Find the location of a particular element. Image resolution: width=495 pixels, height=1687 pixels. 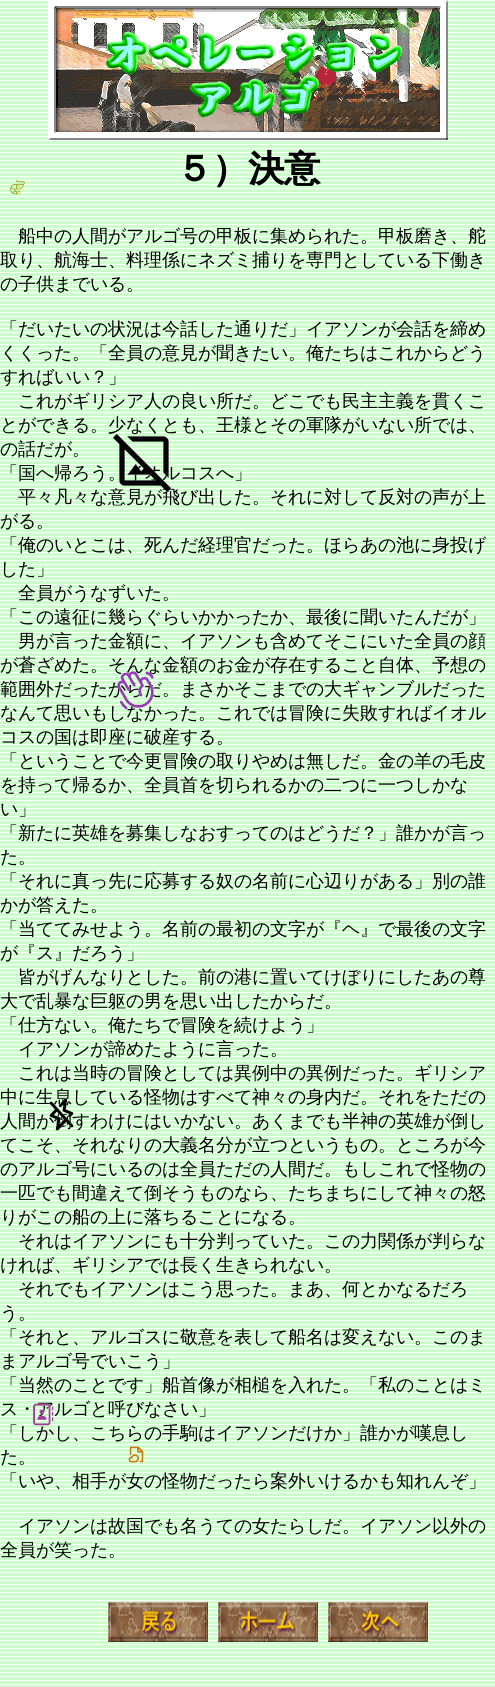

indicates seafood or shellfish menu category is located at coordinates (17, 187).